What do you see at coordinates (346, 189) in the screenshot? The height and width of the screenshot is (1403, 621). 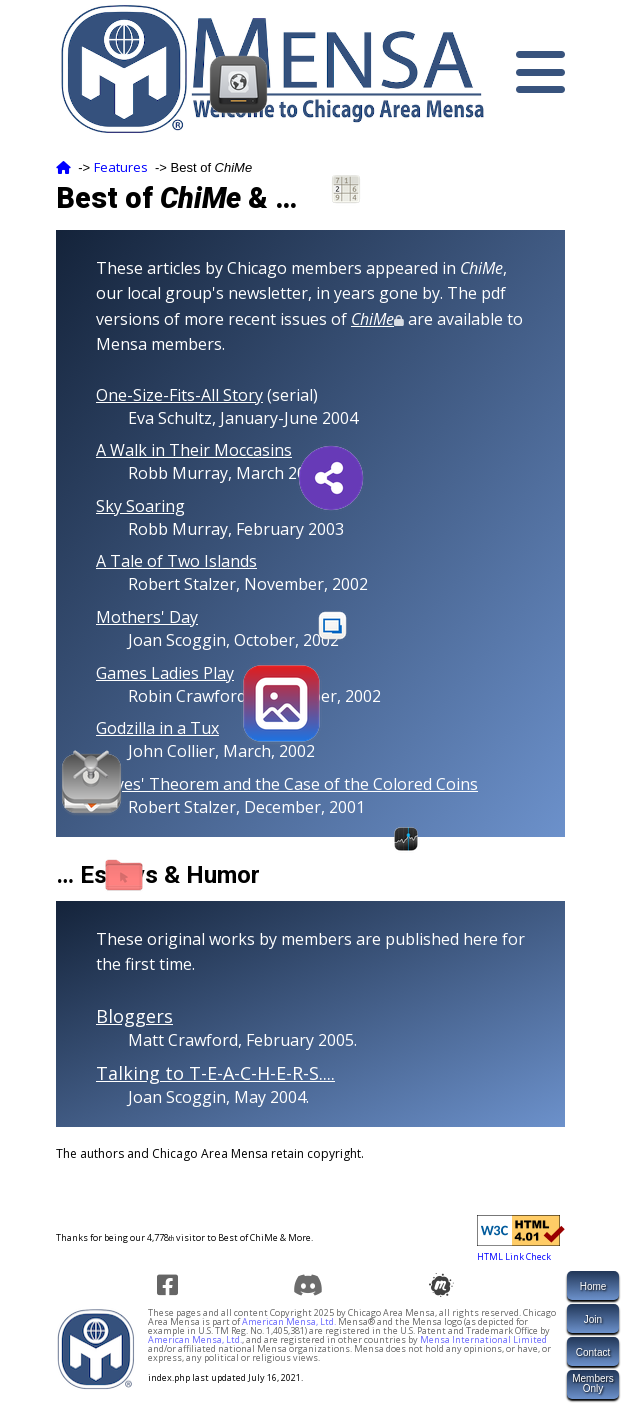 I see `open sudoku puzzle game` at bounding box center [346, 189].